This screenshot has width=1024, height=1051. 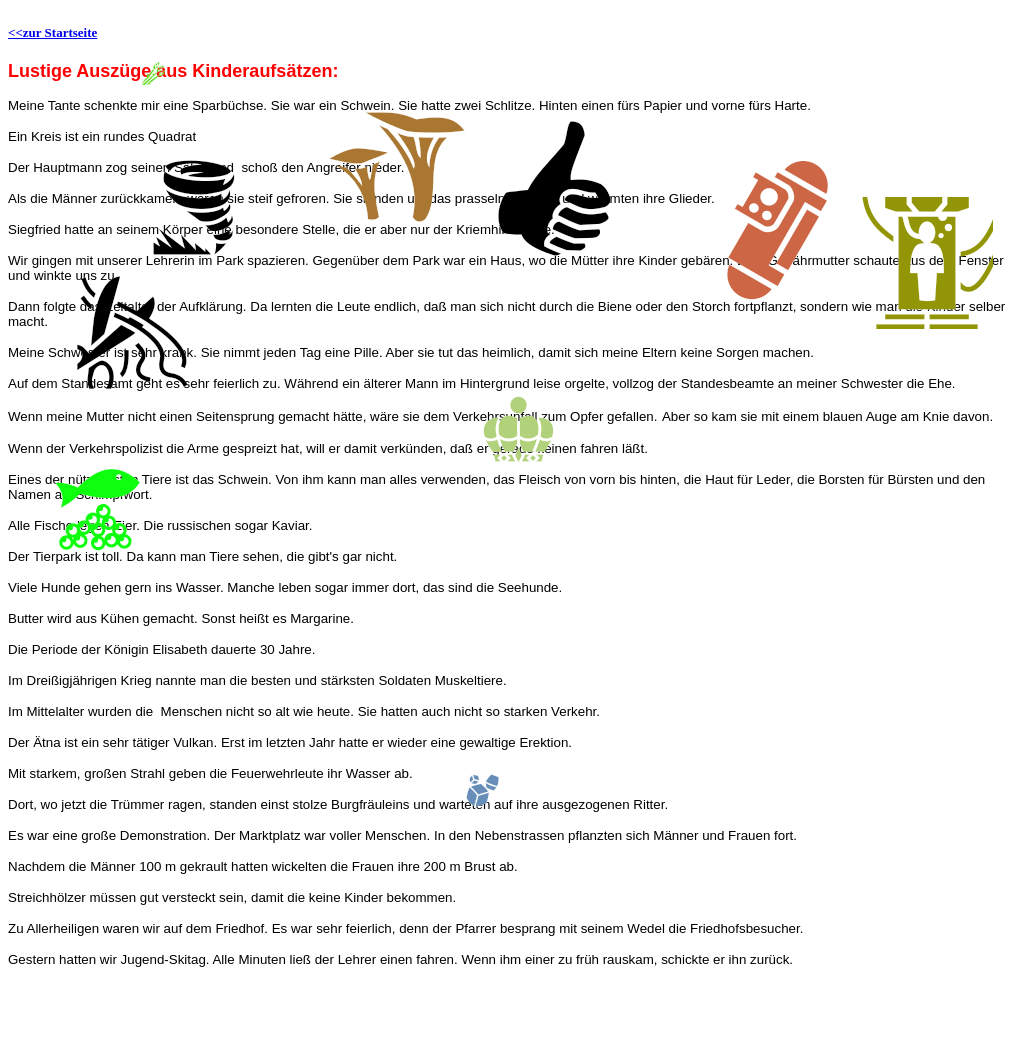 What do you see at coordinates (780, 230) in the screenshot?
I see `access fuel or resource storage` at bounding box center [780, 230].